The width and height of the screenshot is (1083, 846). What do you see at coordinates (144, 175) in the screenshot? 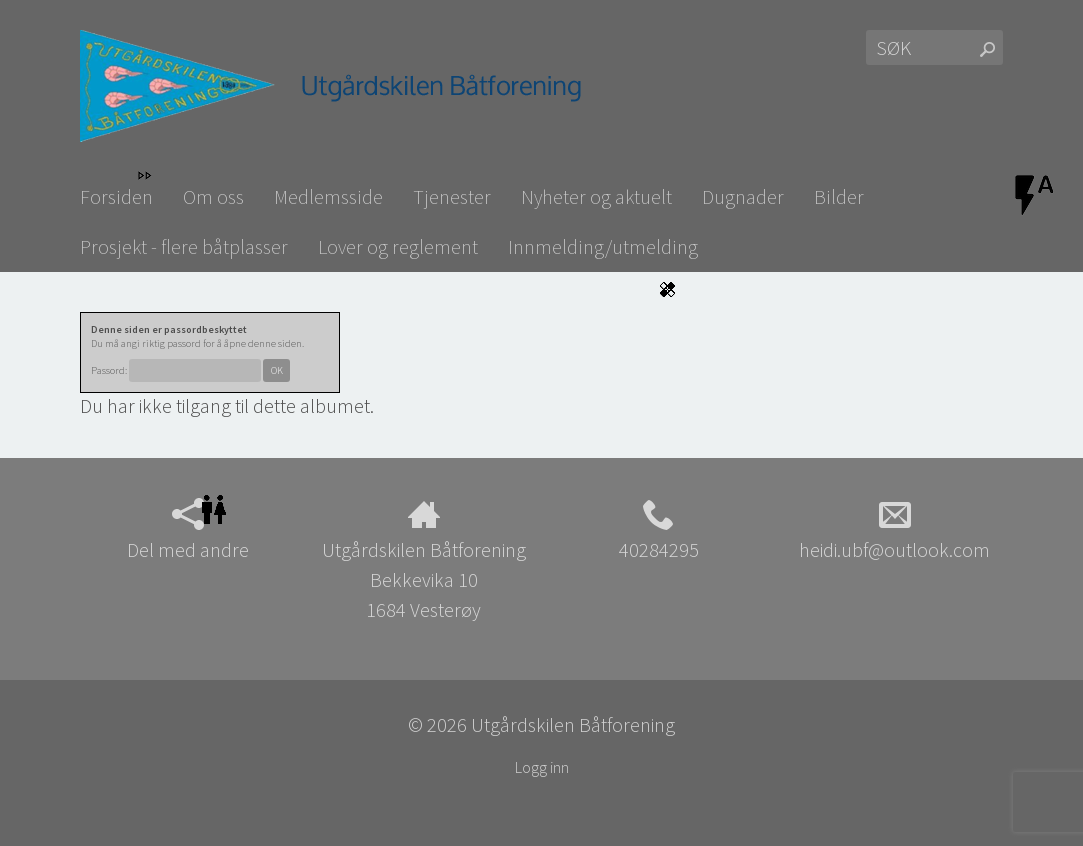
I see `skip forward in media playback` at bounding box center [144, 175].